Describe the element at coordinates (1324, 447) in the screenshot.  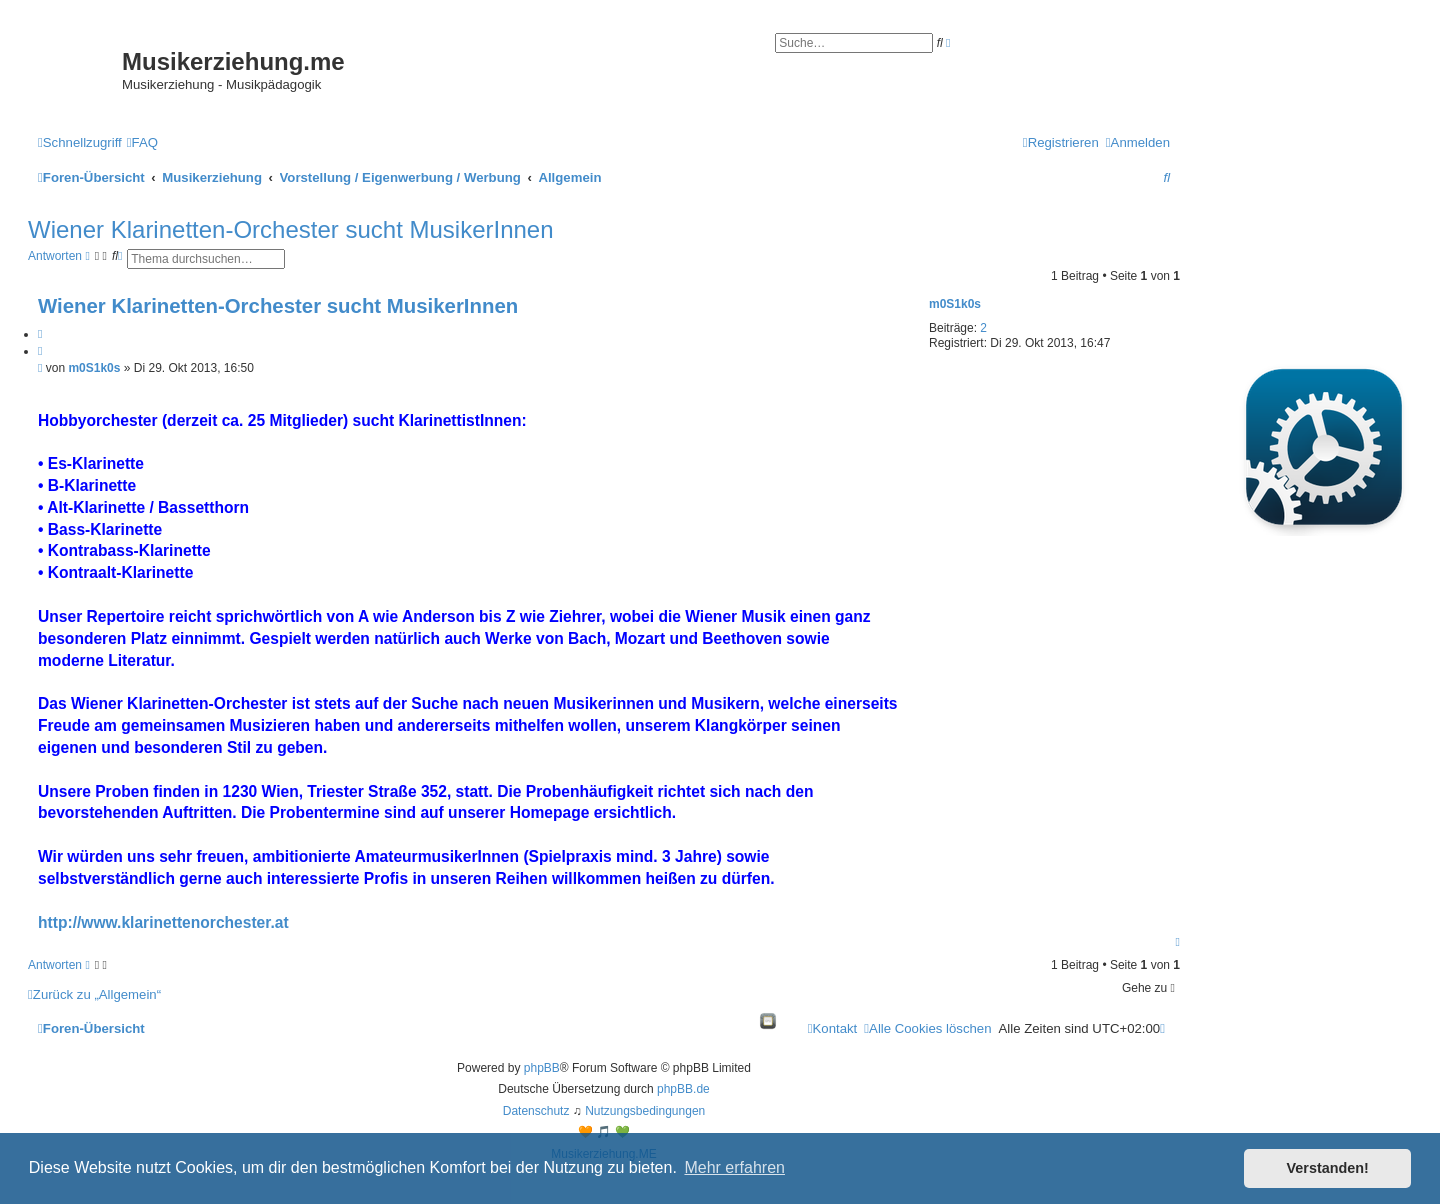
I see `open Steam client settings` at that location.